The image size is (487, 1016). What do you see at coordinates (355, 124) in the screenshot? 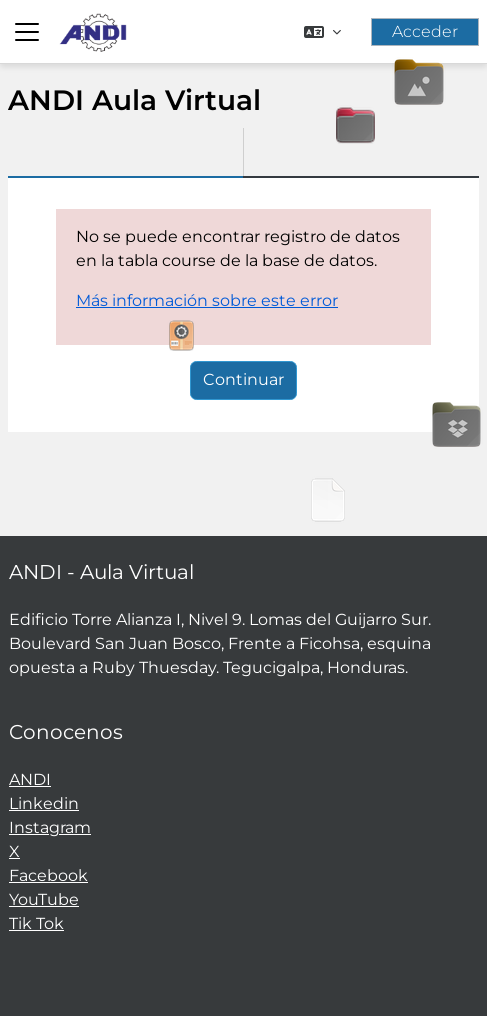
I see `open a folder or directory` at bounding box center [355, 124].